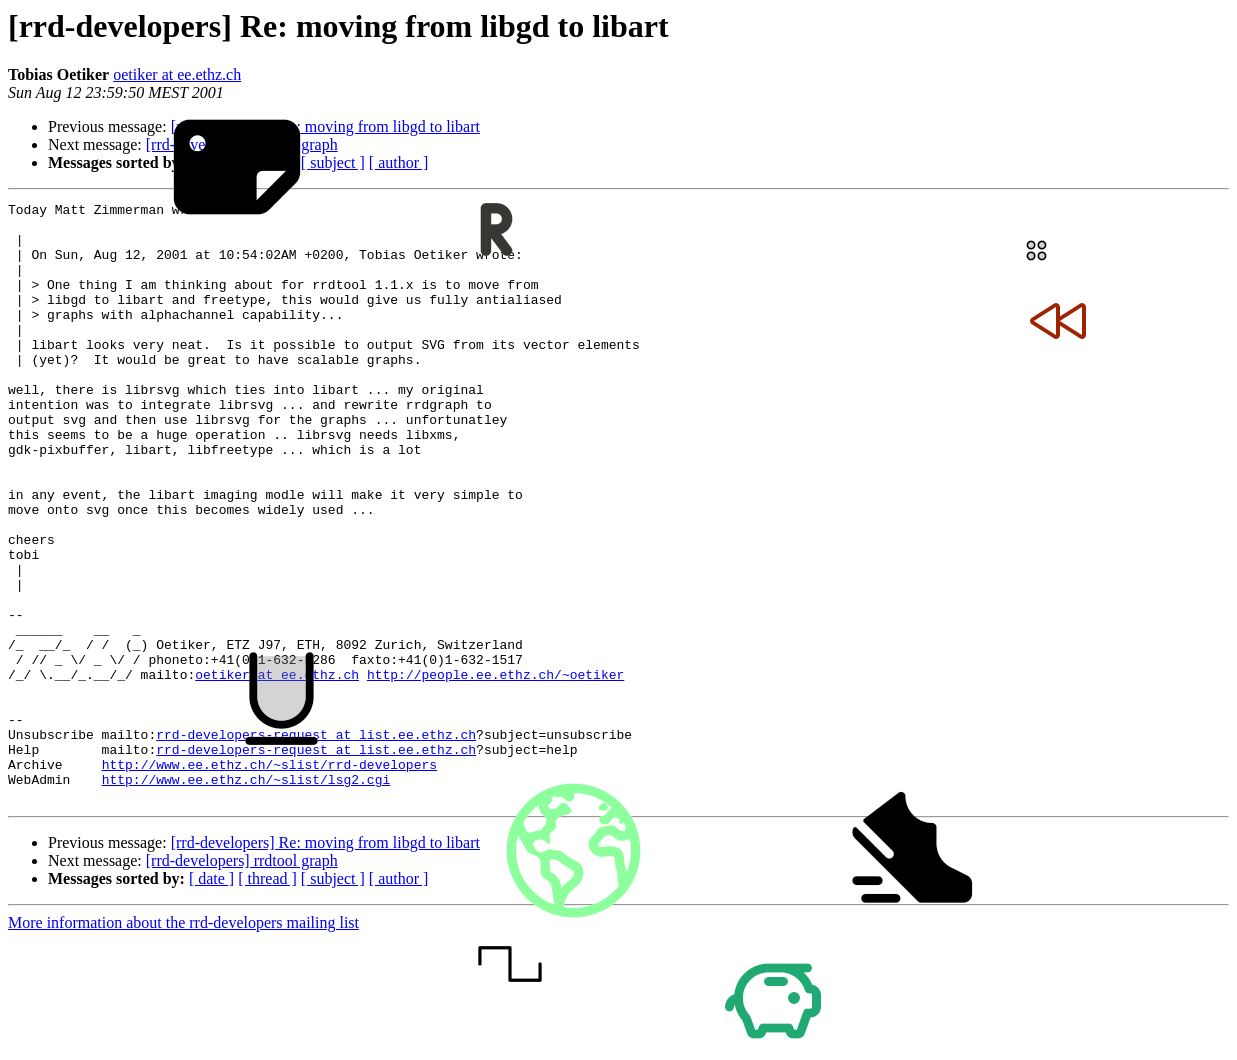 Image resolution: width=1237 pixels, height=1060 pixels. Describe the element at coordinates (1036, 250) in the screenshot. I see `open app grid or menu` at that location.